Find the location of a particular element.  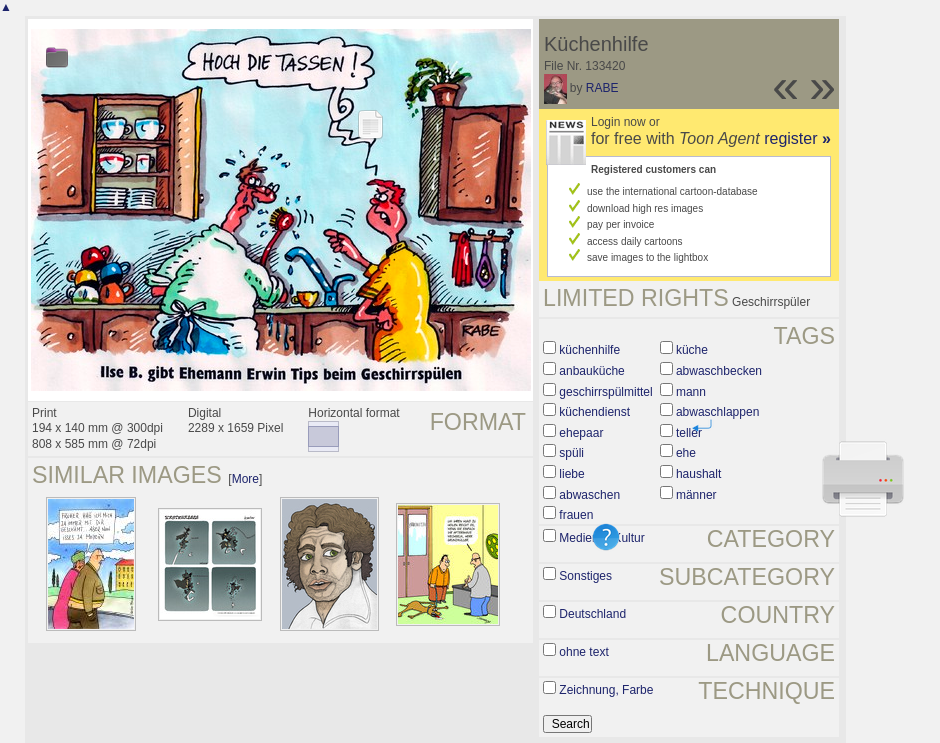

open a folder or directory is located at coordinates (57, 57).